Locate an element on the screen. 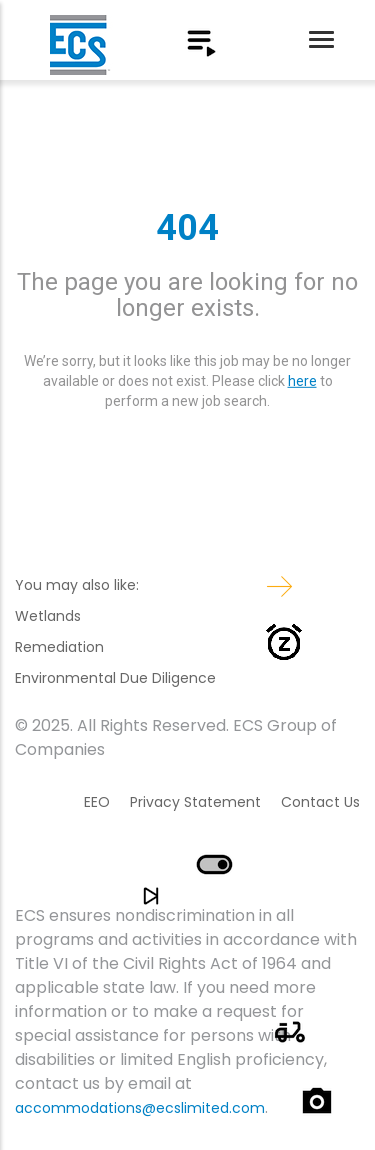 Image resolution: width=375 pixels, height=1150 pixels. navigate to the next item or page is located at coordinates (279, 586).